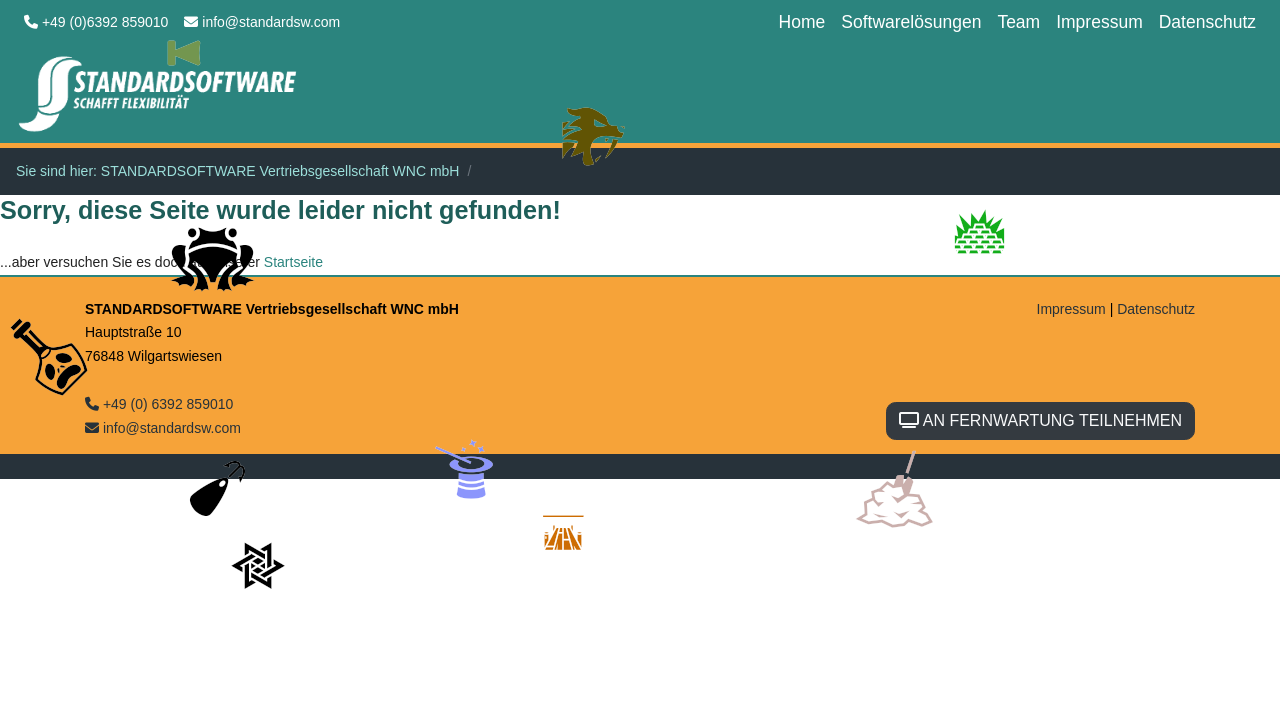  Describe the element at coordinates (593, 136) in the screenshot. I see `select saber-toothed cat character or avatar` at that location.